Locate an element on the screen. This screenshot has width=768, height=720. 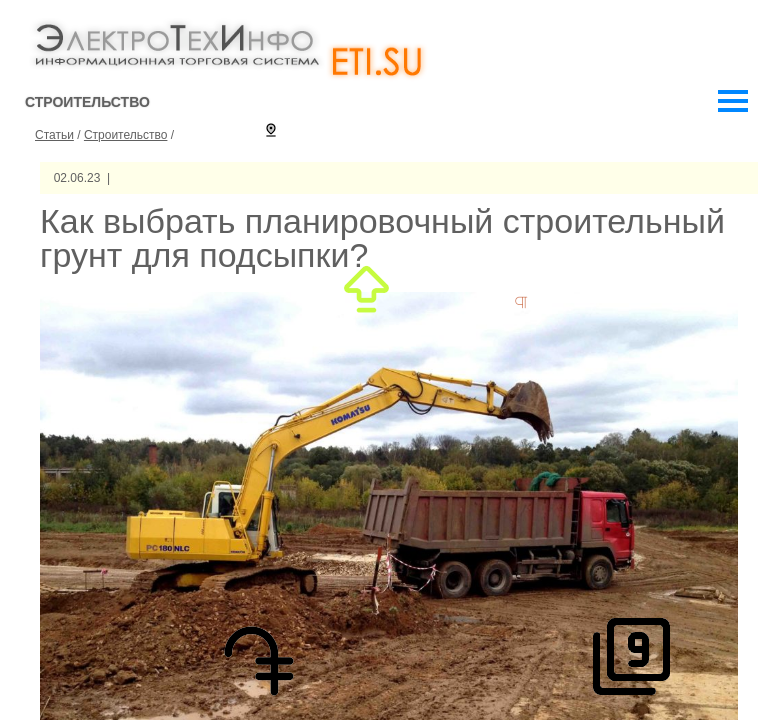
toggle paragraph formatting is located at coordinates (521, 302).